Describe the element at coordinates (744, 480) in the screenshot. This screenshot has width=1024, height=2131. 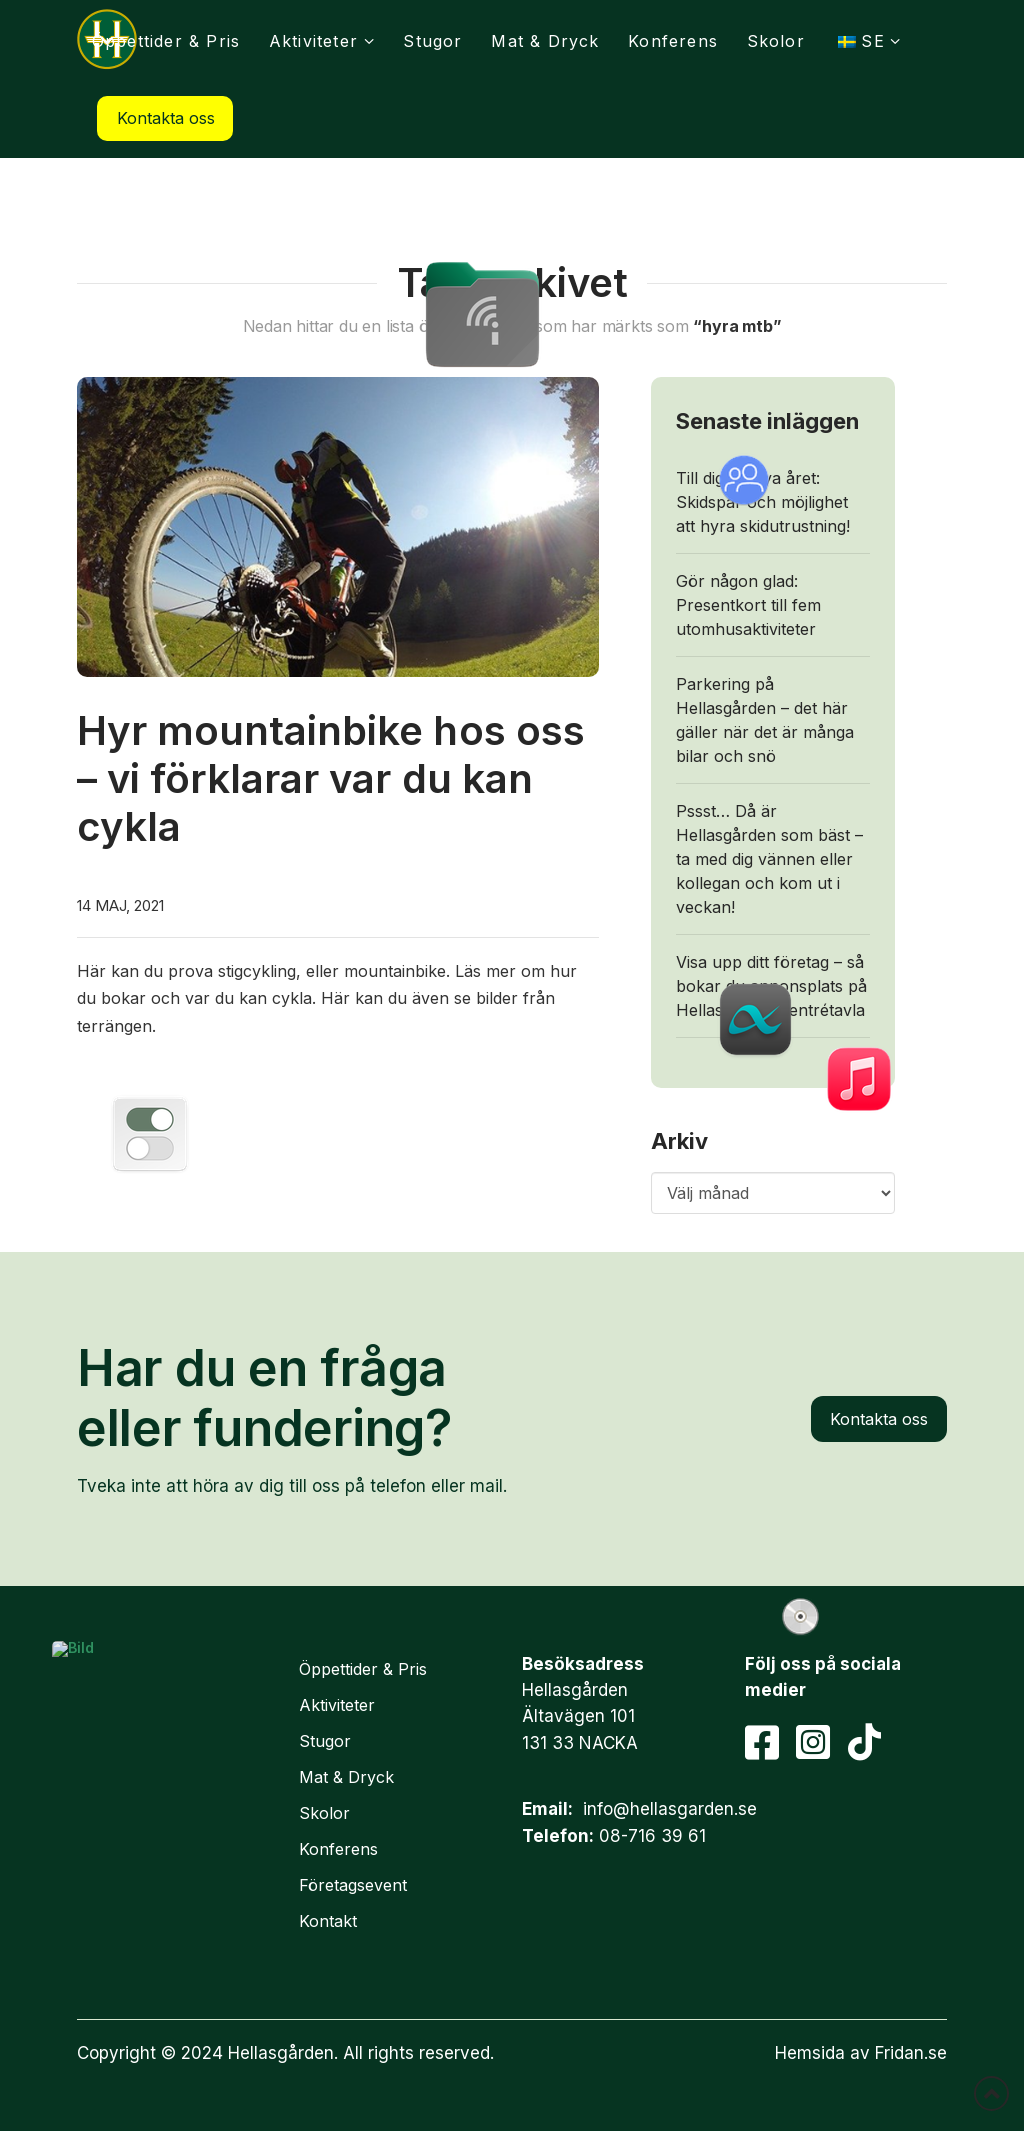
I see `indicates shared or collaborative content` at that location.